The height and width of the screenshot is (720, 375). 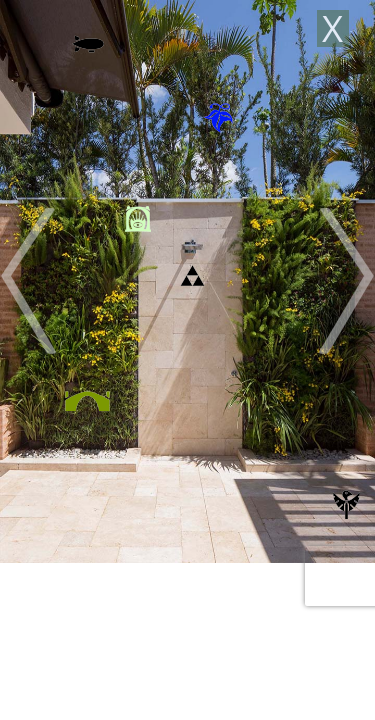 What do you see at coordinates (218, 118) in the screenshot?
I see `represents plant or nature-related content` at bounding box center [218, 118].